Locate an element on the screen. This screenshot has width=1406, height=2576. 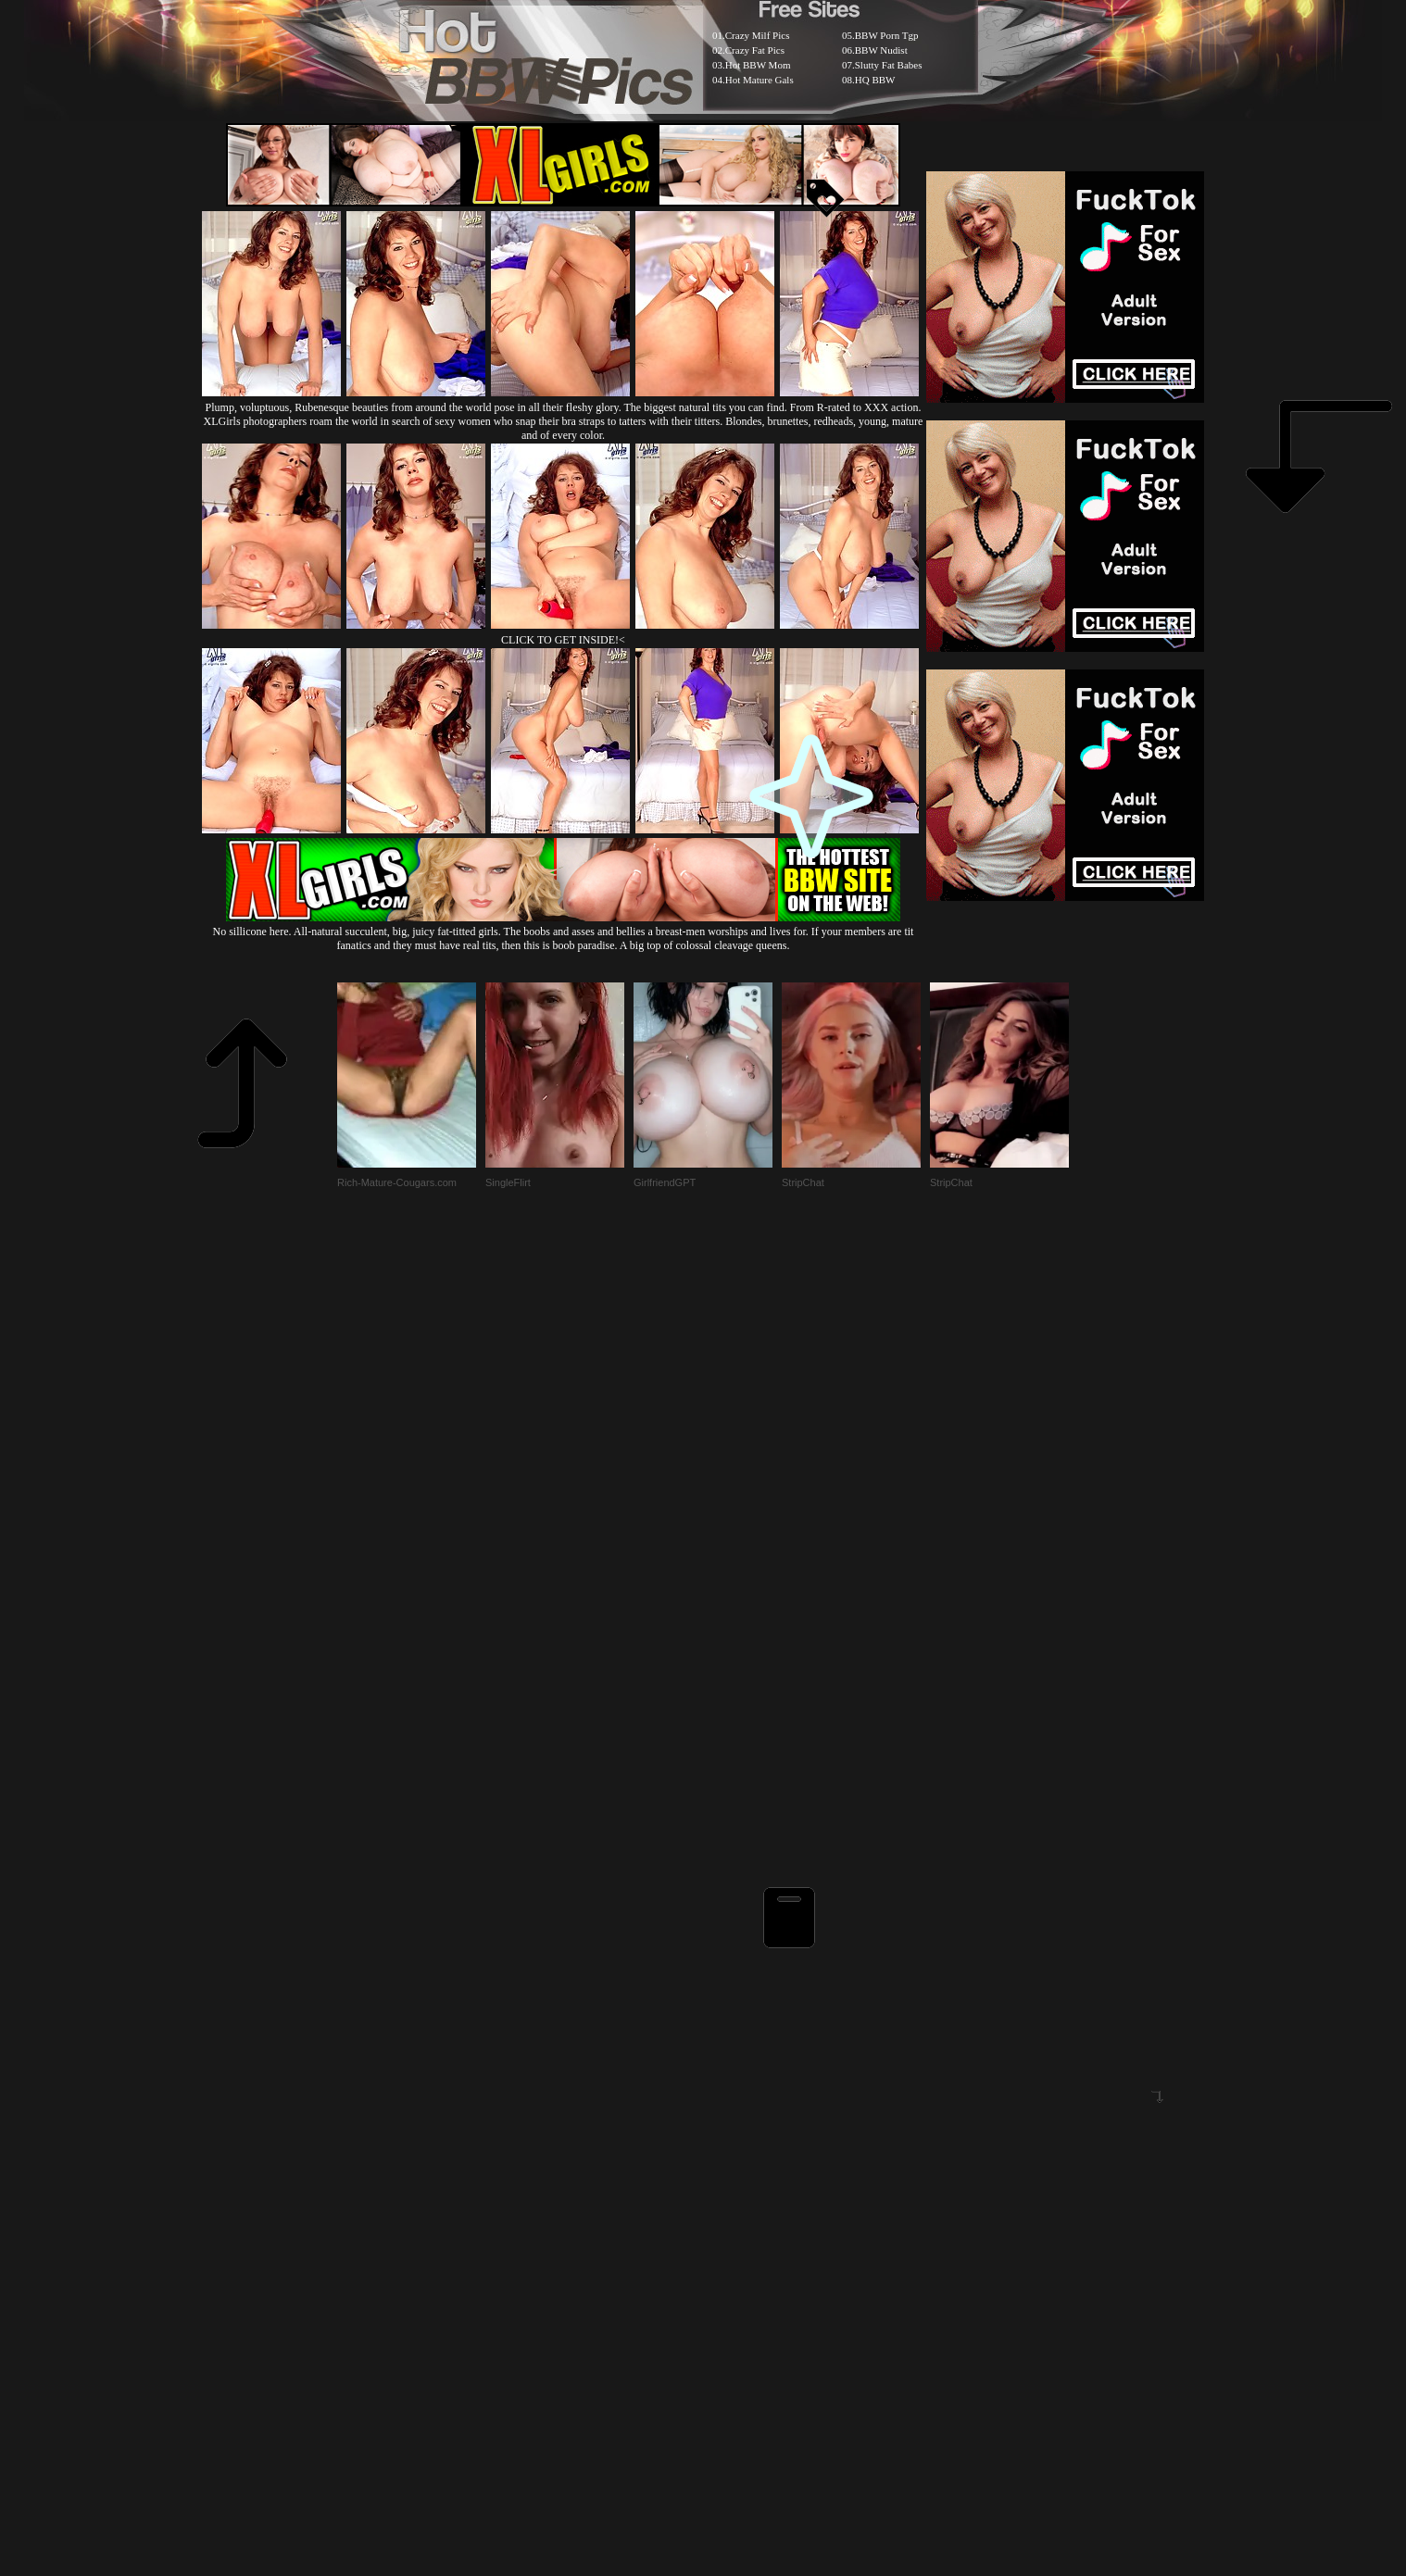
go up one level in navigation is located at coordinates (246, 1083).